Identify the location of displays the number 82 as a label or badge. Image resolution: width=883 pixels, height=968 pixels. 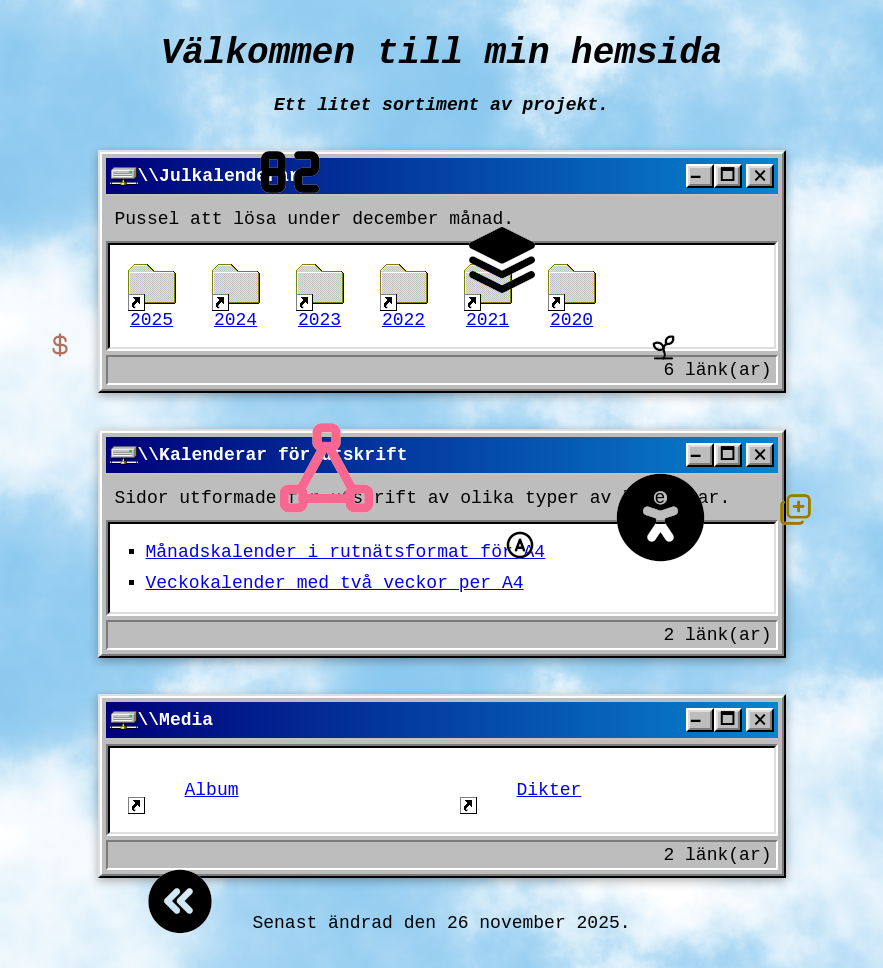
(290, 172).